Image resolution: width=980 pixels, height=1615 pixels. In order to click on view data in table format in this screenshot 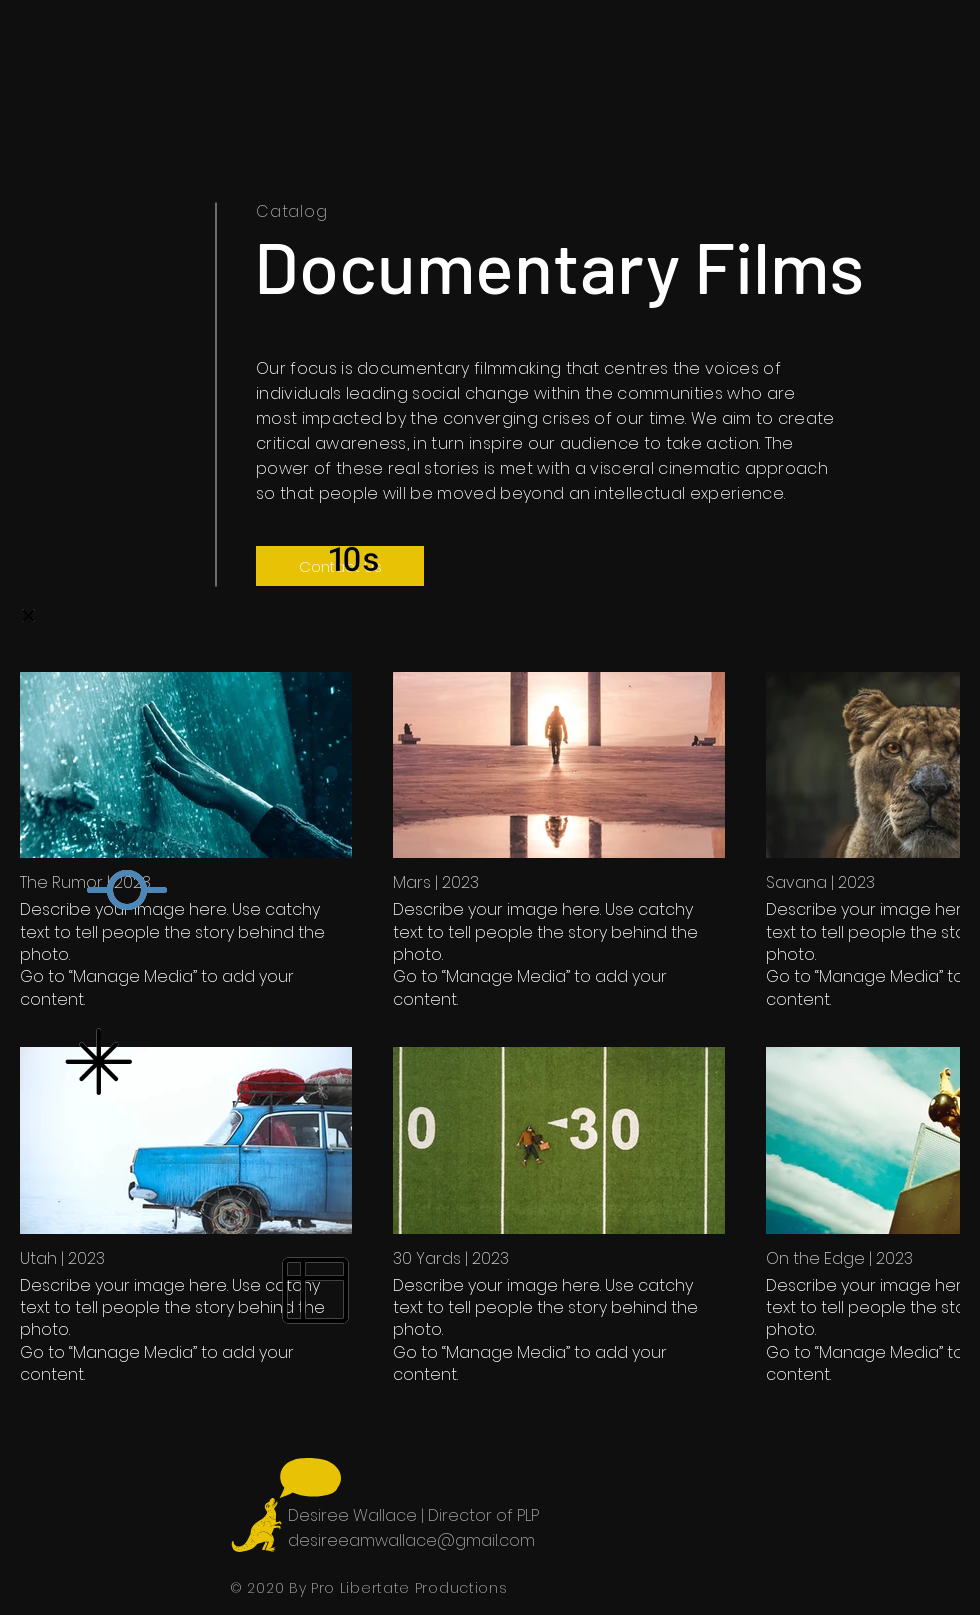, I will do `click(315, 1290)`.